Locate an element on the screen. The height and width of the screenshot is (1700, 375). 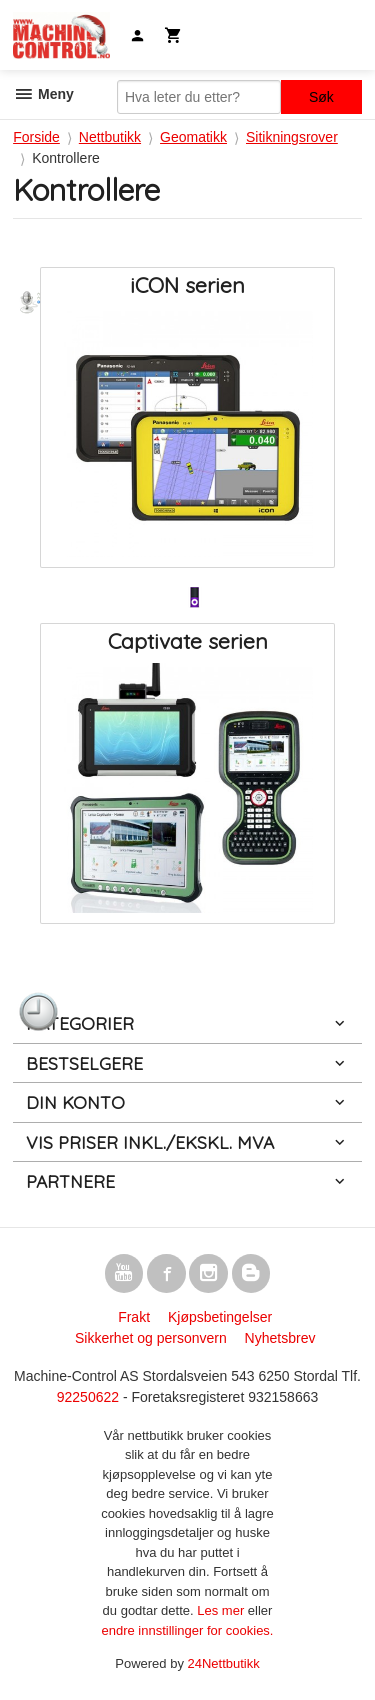
iPod nano device in purple is located at coordinates (194, 597).